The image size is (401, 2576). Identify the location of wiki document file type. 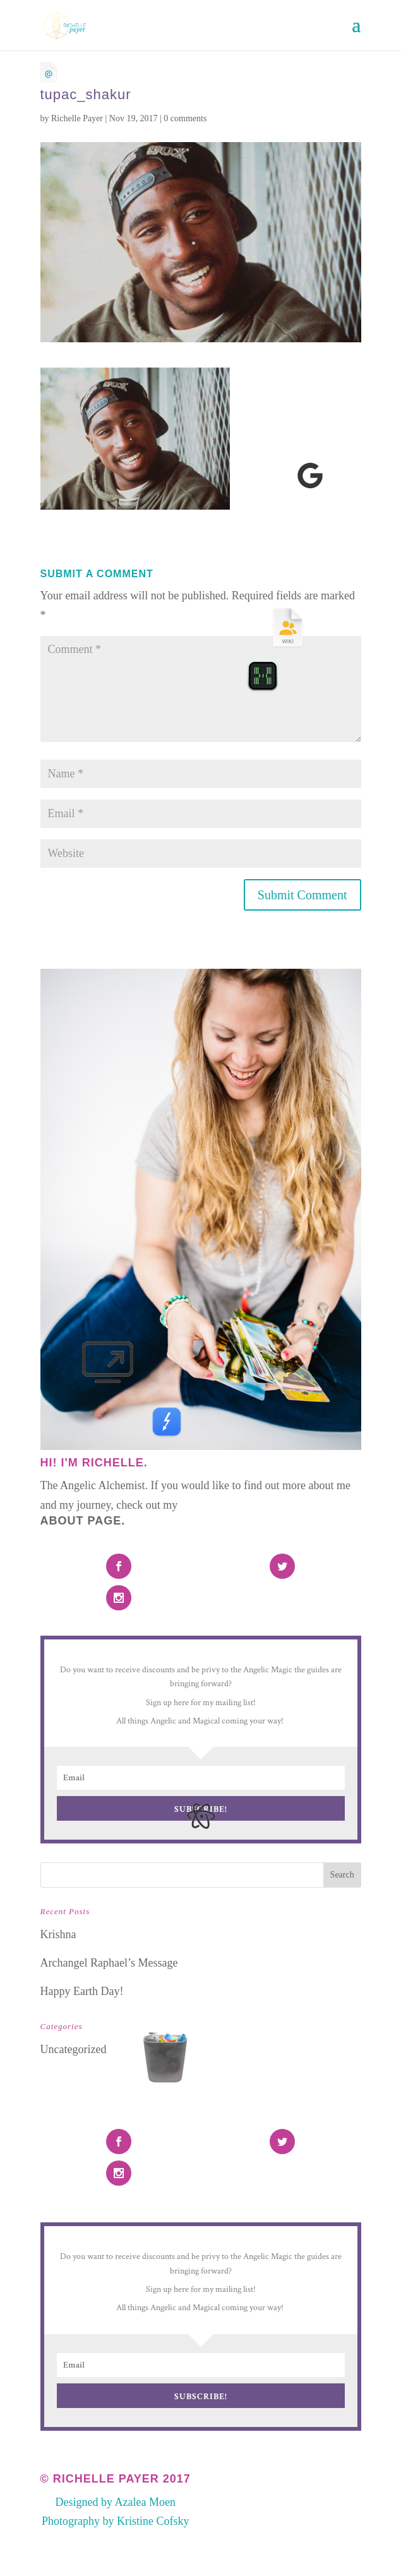
(287, 628).